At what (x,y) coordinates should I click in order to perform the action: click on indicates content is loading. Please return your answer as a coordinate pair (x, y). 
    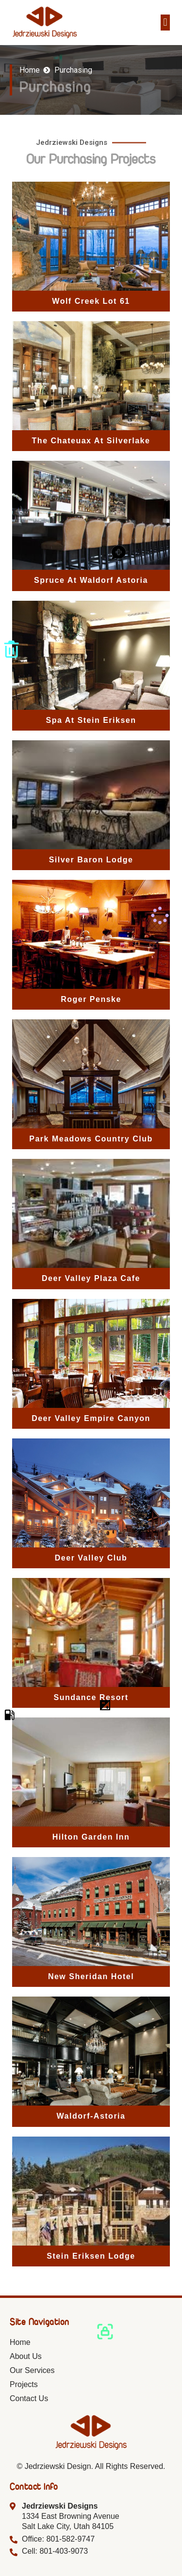
    Looking at the image, I should click on (160, 915).